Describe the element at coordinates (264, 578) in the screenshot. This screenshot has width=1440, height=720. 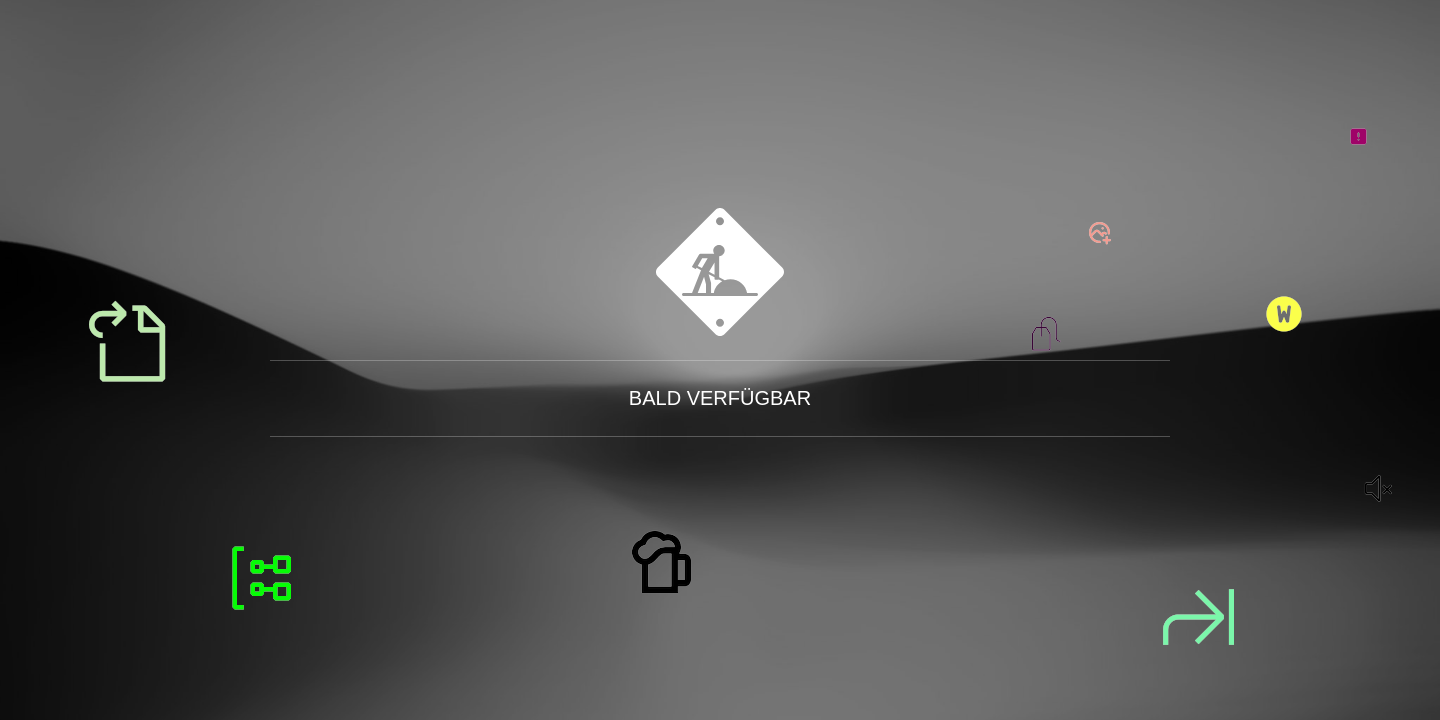
I see `group code references by their type` at that location.